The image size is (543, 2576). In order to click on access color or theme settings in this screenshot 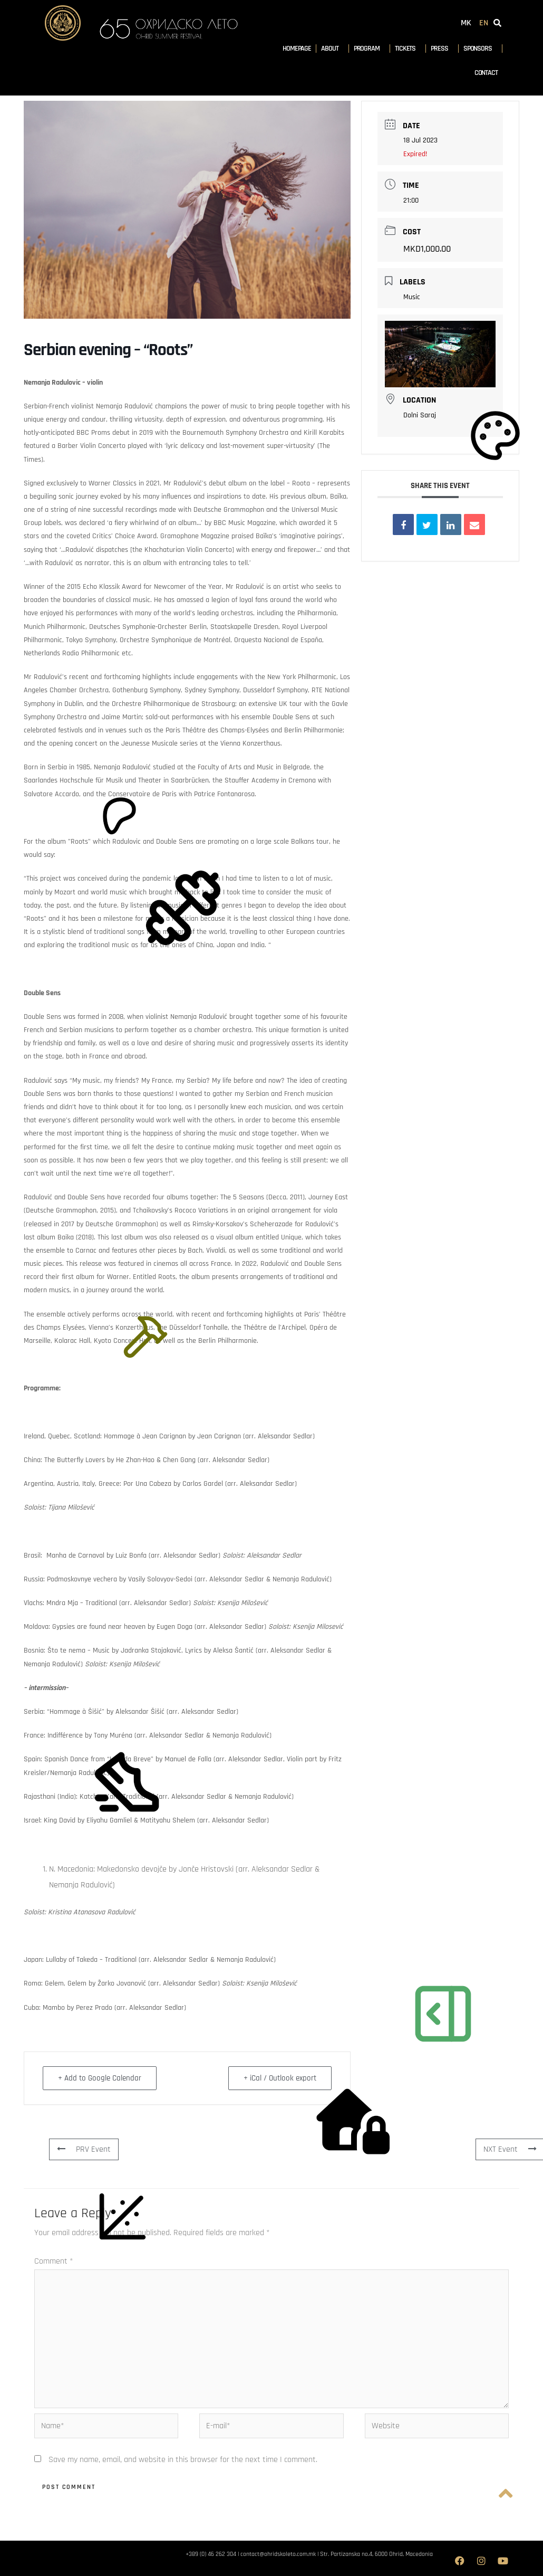, I will do `click(495, 435)`.